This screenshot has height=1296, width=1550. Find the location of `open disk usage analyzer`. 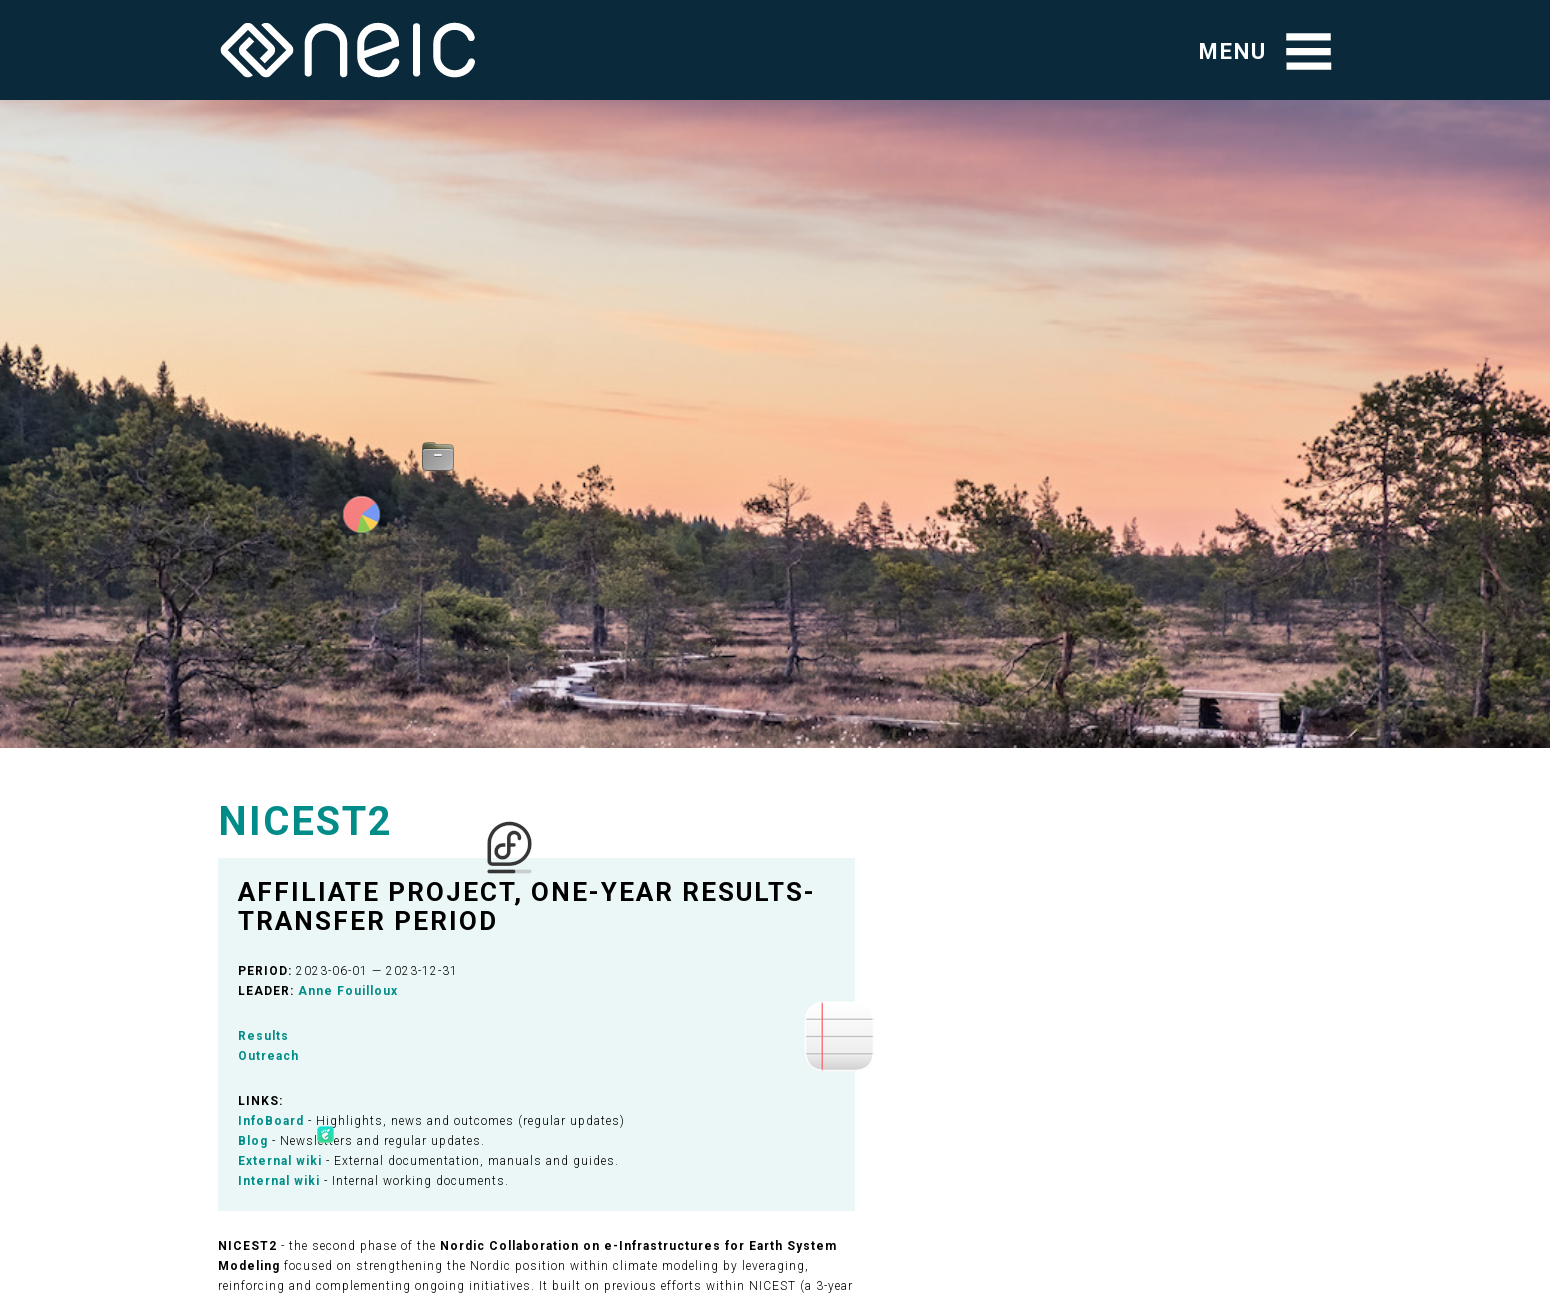

open disk usage analyzer is located at coordinates (361, 514).